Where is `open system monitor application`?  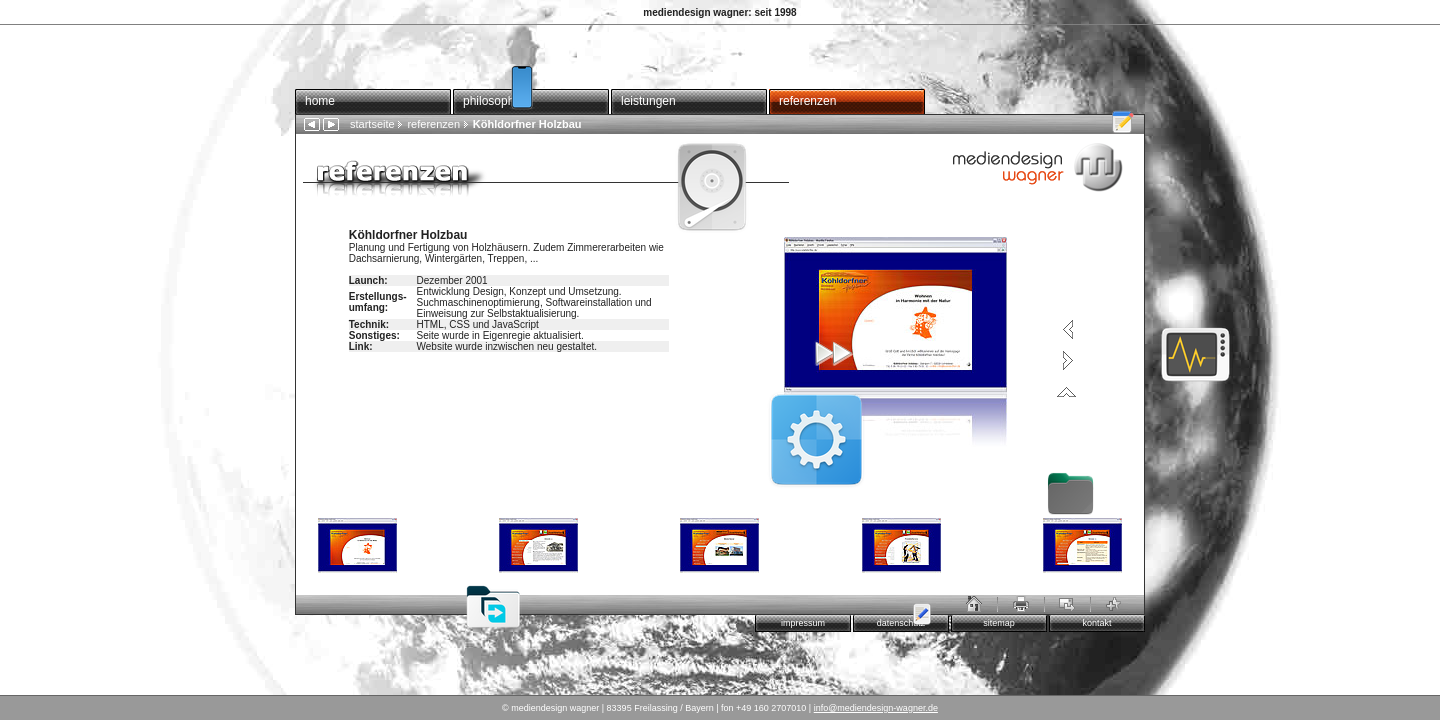 open system monitor application is located at coordinates (1195, 354).